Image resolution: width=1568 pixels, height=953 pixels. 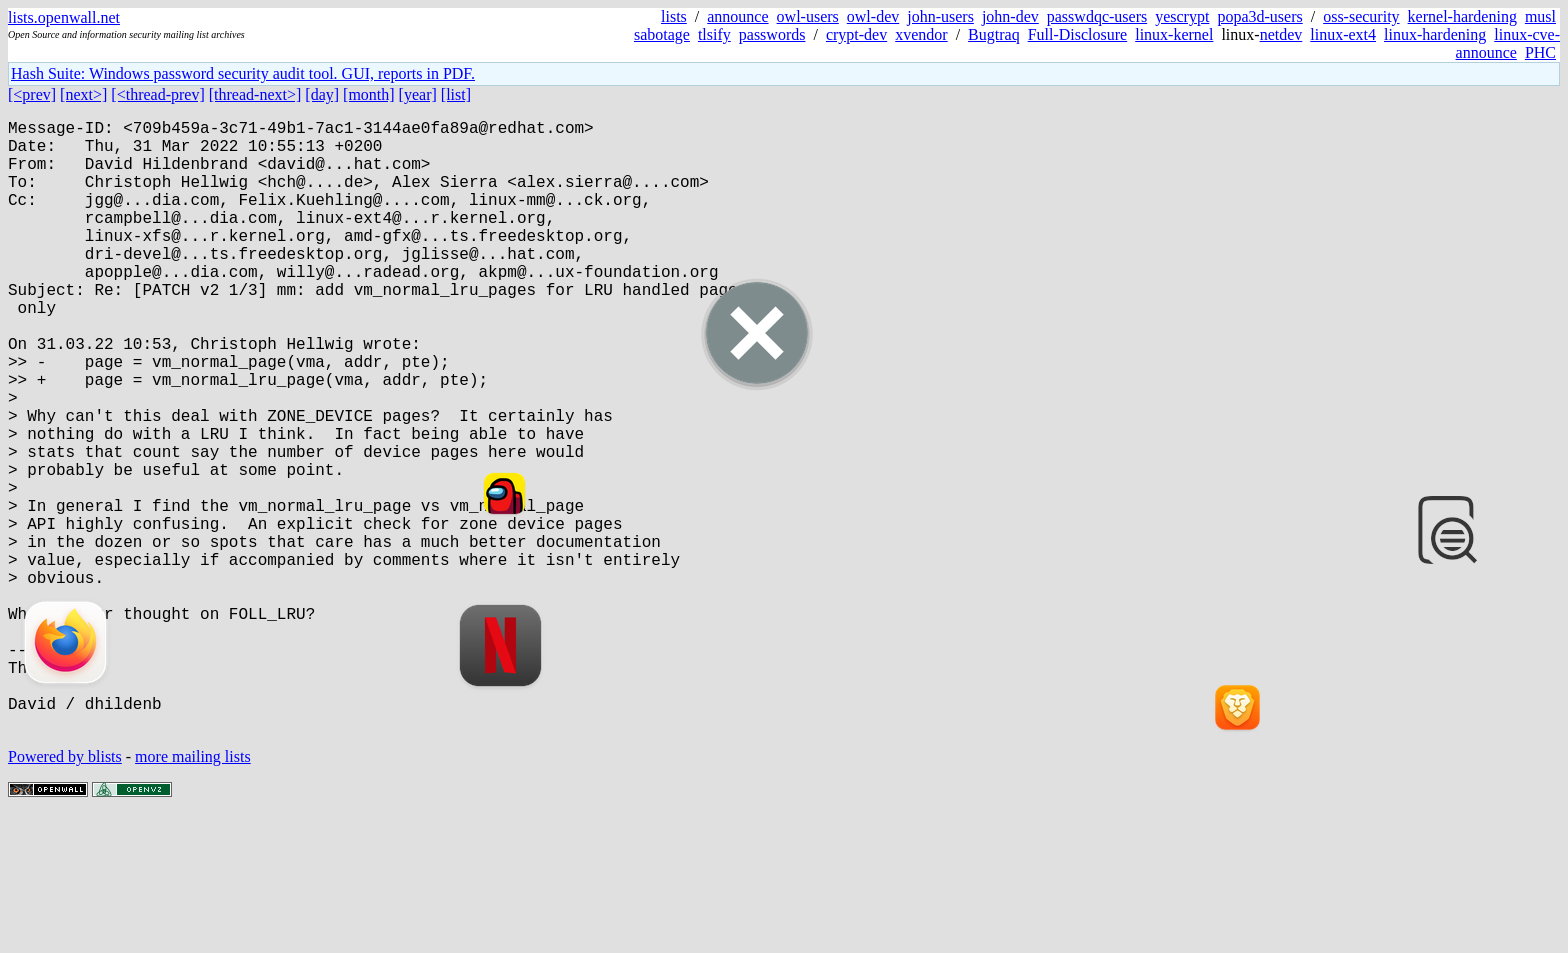 I want to click on open Netflix app, so click(x=500, y=645).